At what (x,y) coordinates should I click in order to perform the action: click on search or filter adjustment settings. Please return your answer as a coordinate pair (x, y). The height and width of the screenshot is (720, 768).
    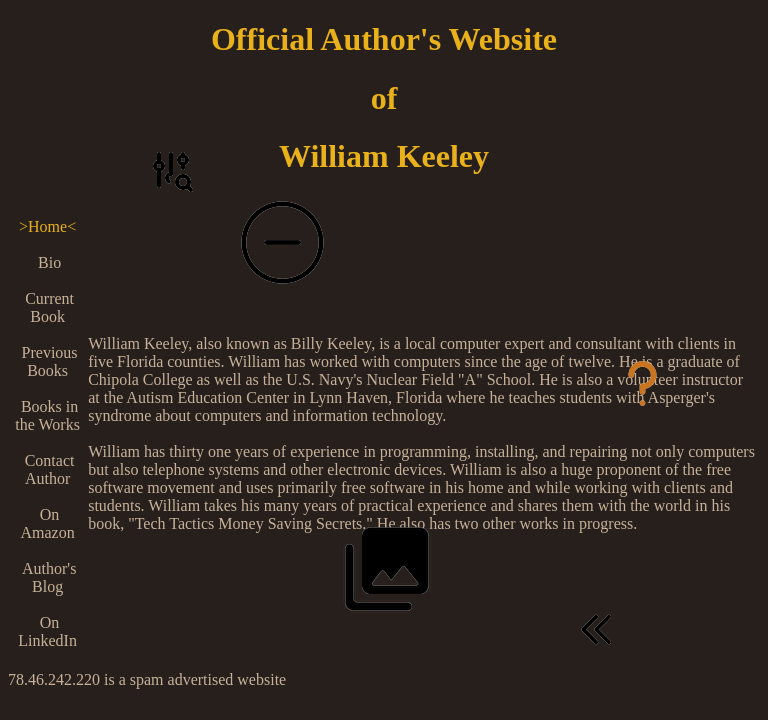
    Looking at the image, I should click on (171, 170).